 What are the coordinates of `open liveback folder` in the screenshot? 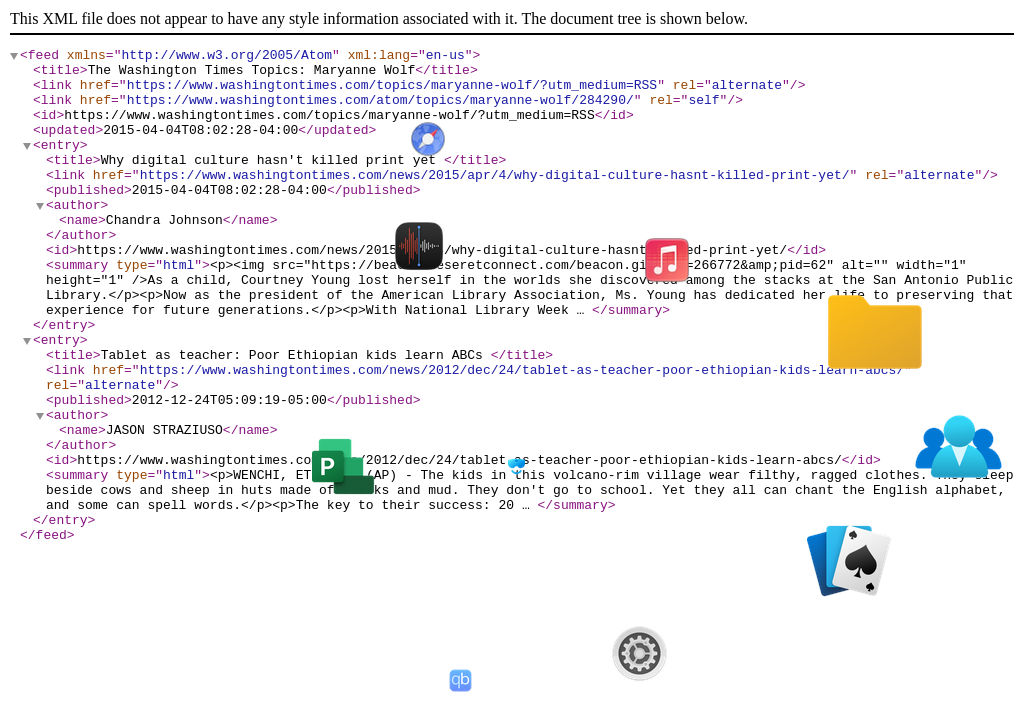 It's located at (874, 334).